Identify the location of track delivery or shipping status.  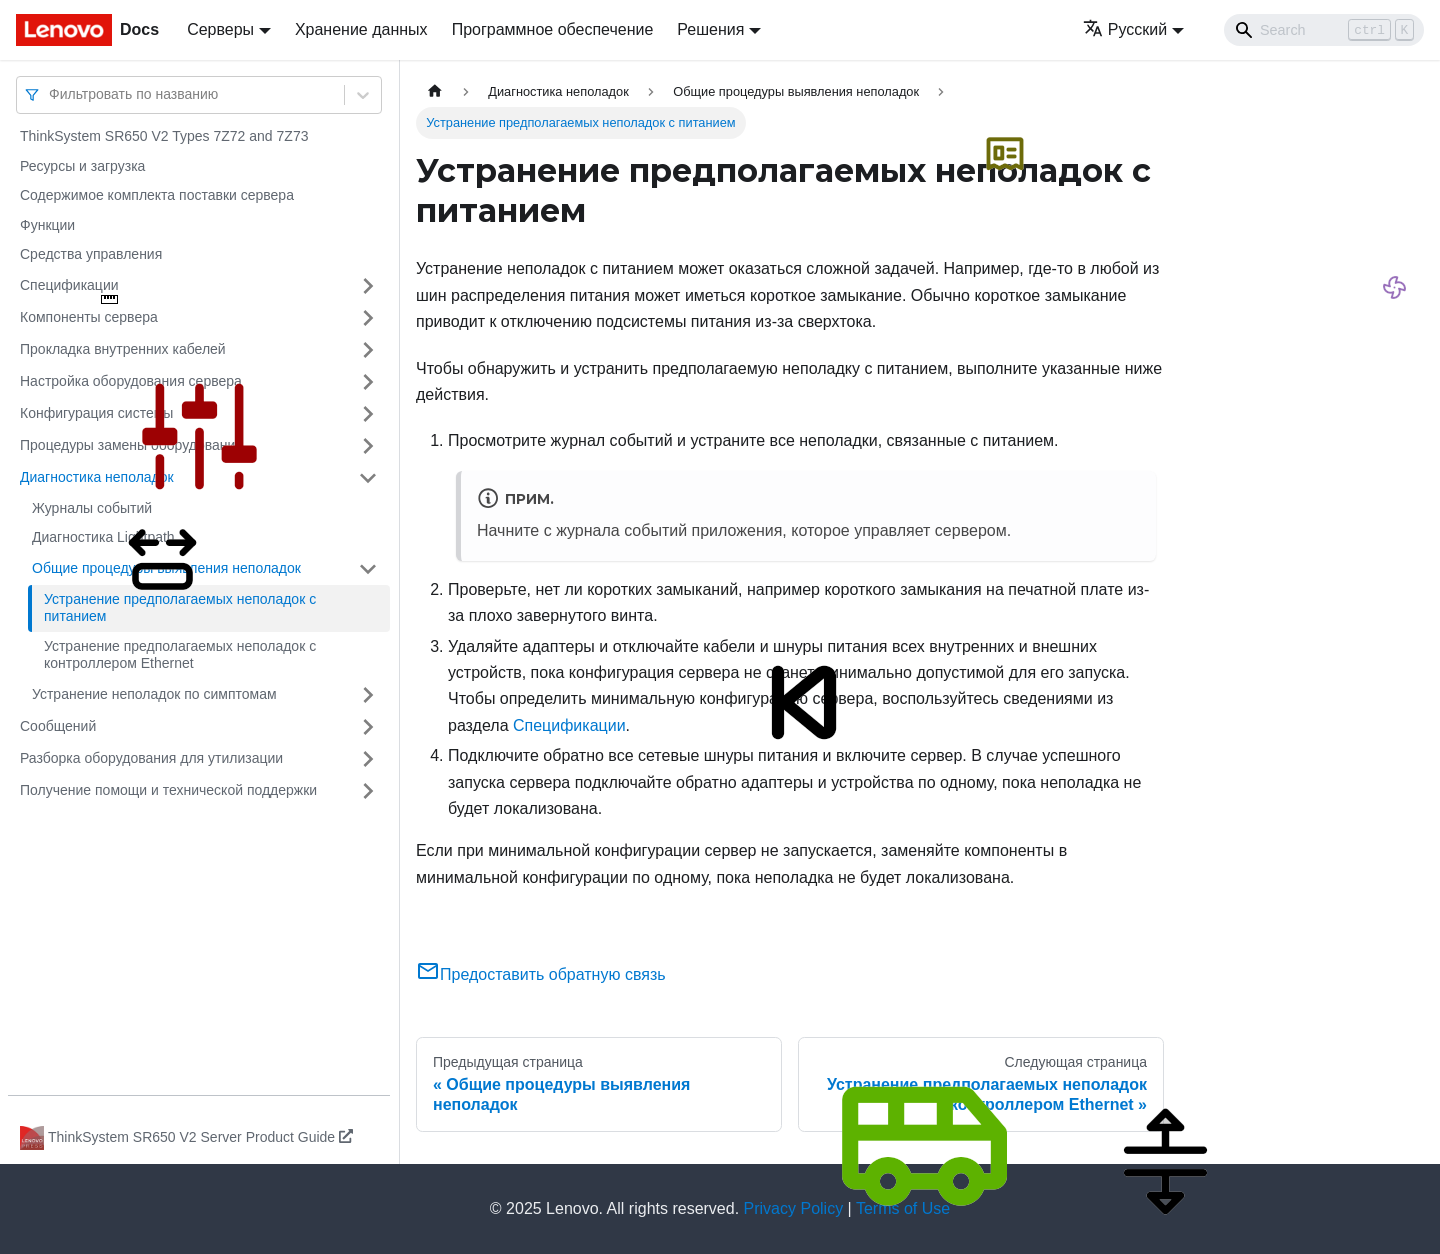
(920, 1143).